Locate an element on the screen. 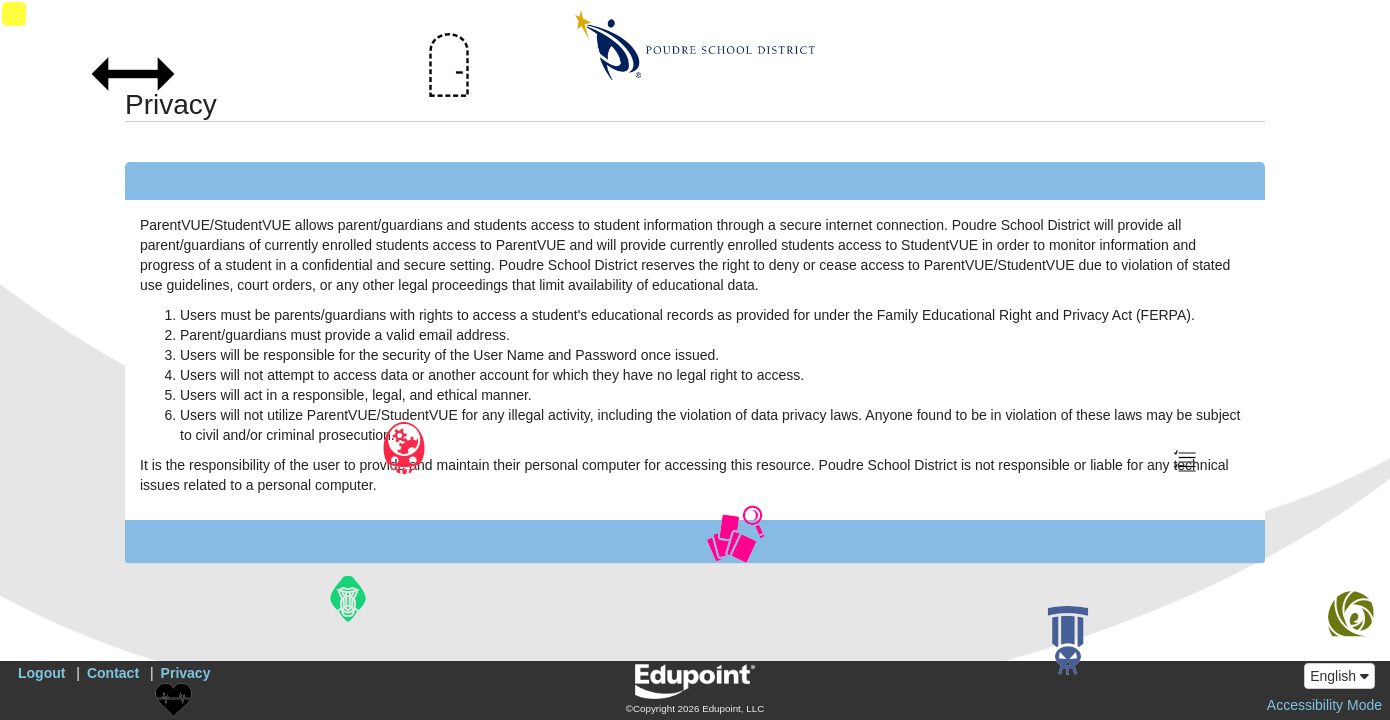 The width and height of the screenshot is (1390, 720). achievement unlocked for defeating enemies is located at coordinates (1068, 640).